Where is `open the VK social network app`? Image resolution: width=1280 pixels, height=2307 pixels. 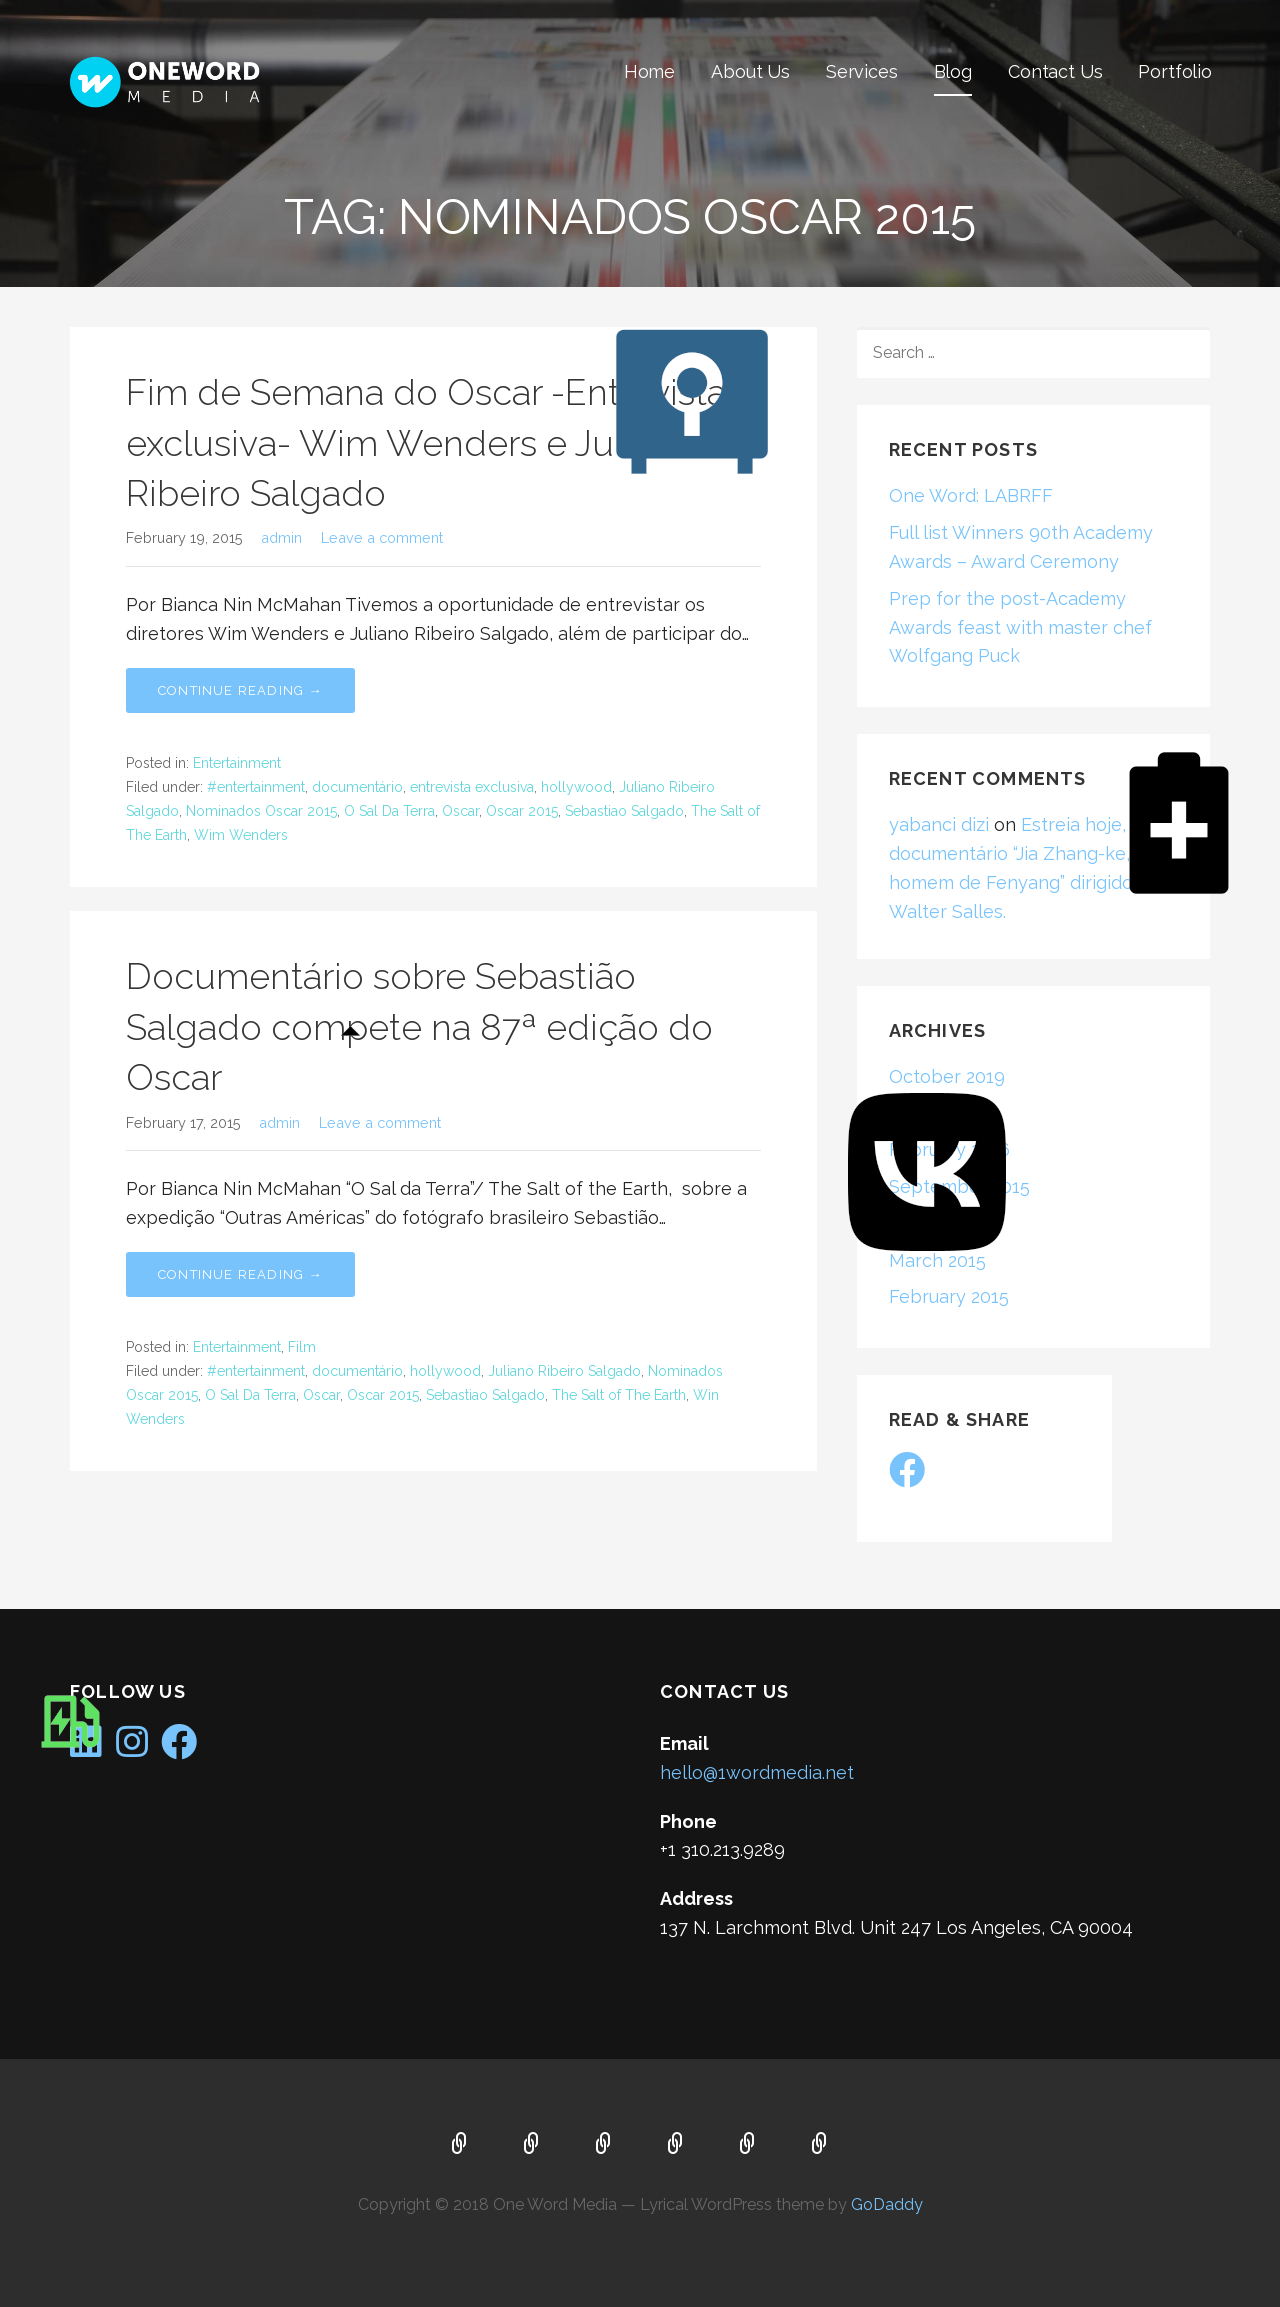
open the VK social network app is located at coordinates (927, 1172).